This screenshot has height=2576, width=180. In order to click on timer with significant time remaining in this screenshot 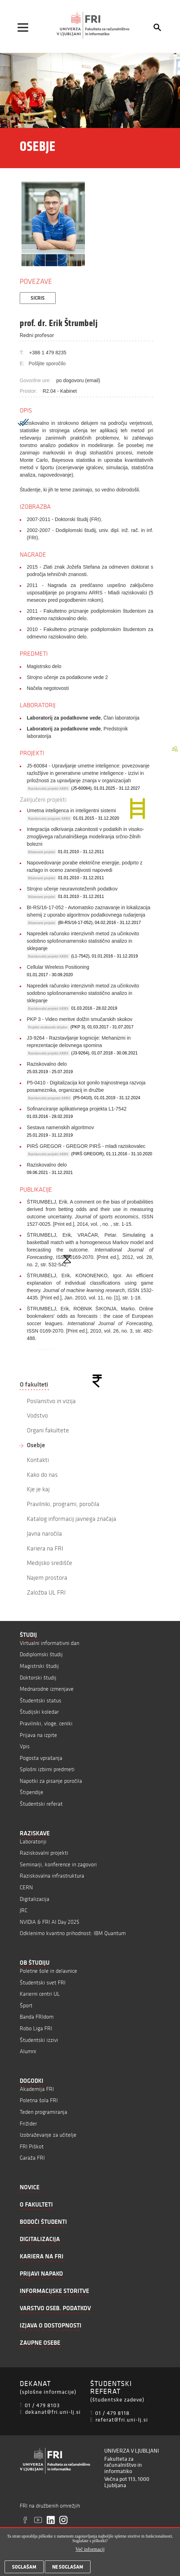, I will do `click(67, 1259)`.